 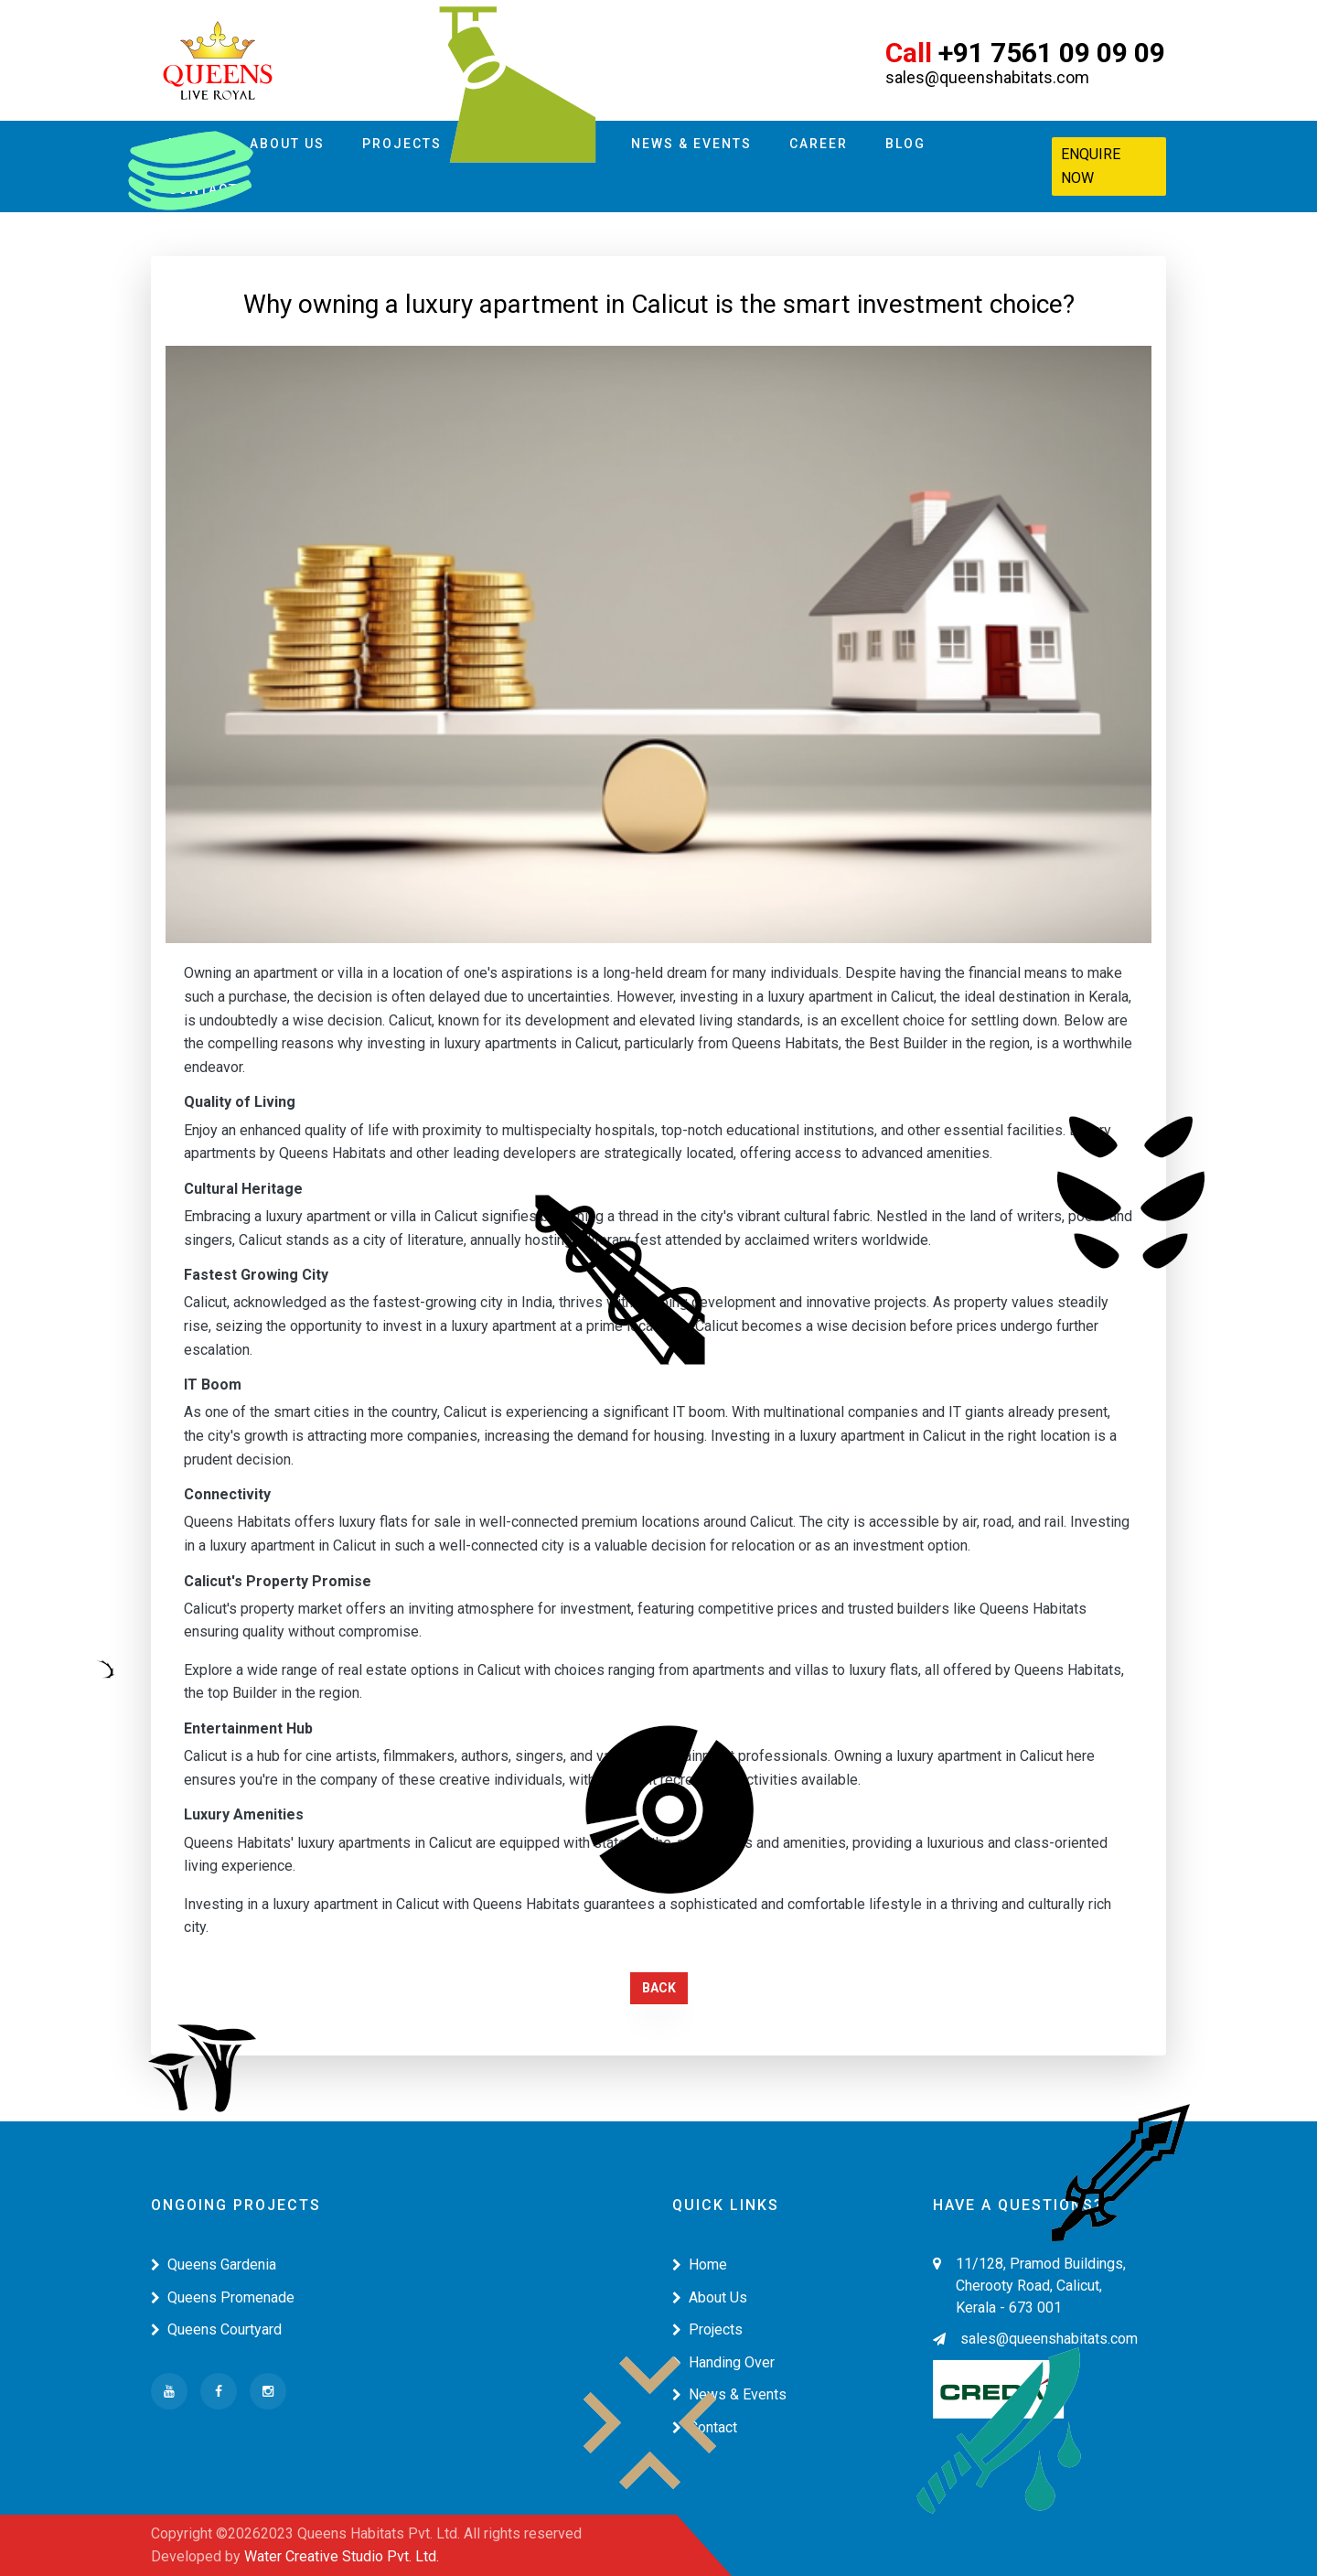 I want to click on select bedding or blanket item in inventory, so click(x=190, y=170).